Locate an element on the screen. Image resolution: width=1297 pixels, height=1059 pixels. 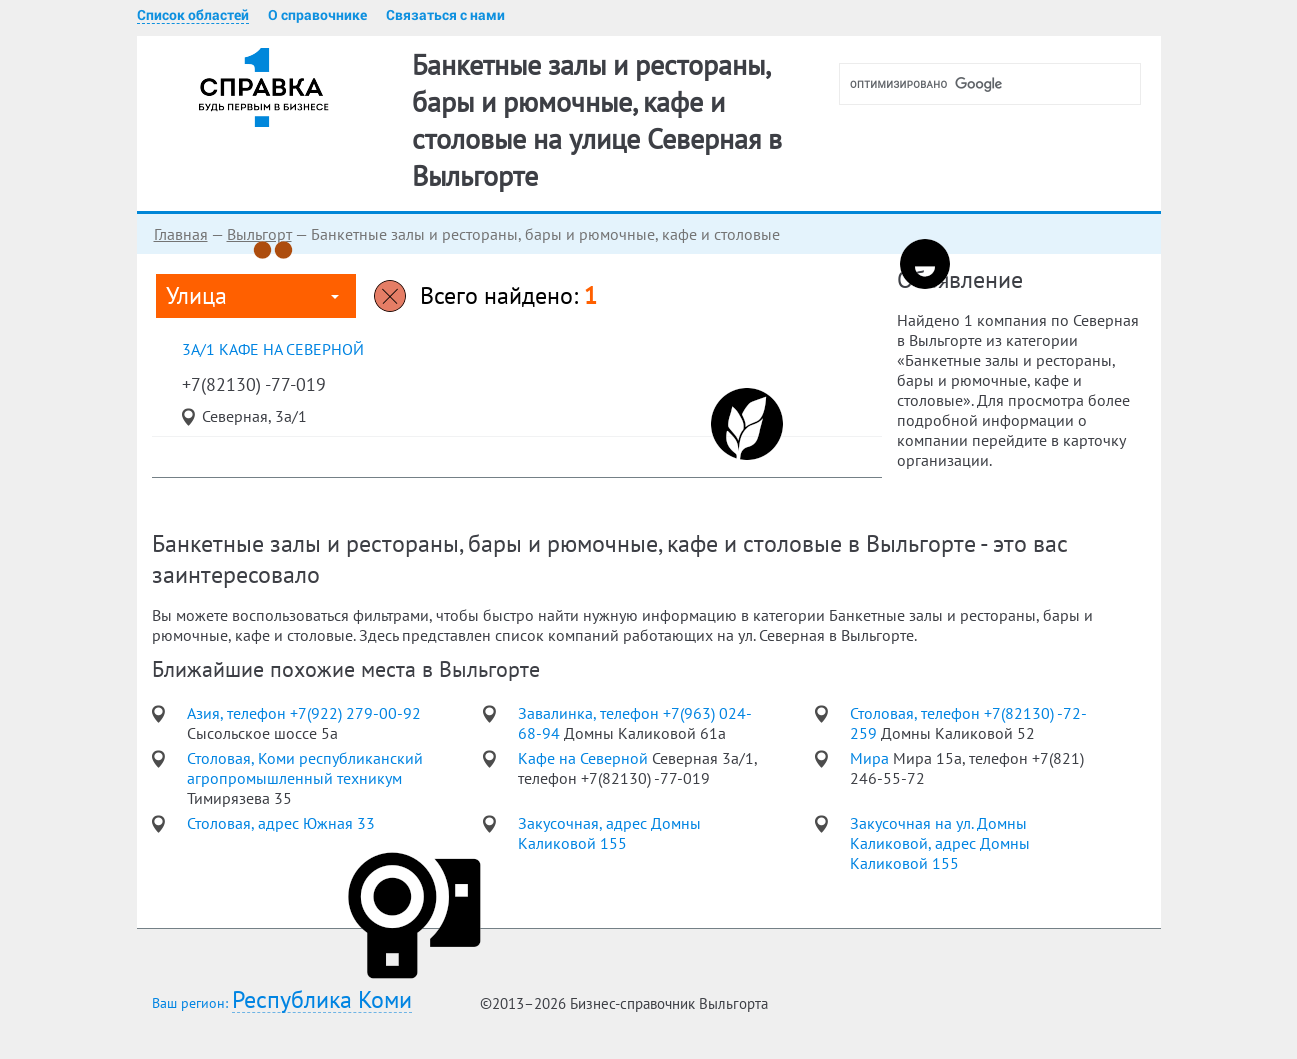
open Flickr app is located at coordinates (273, 250).